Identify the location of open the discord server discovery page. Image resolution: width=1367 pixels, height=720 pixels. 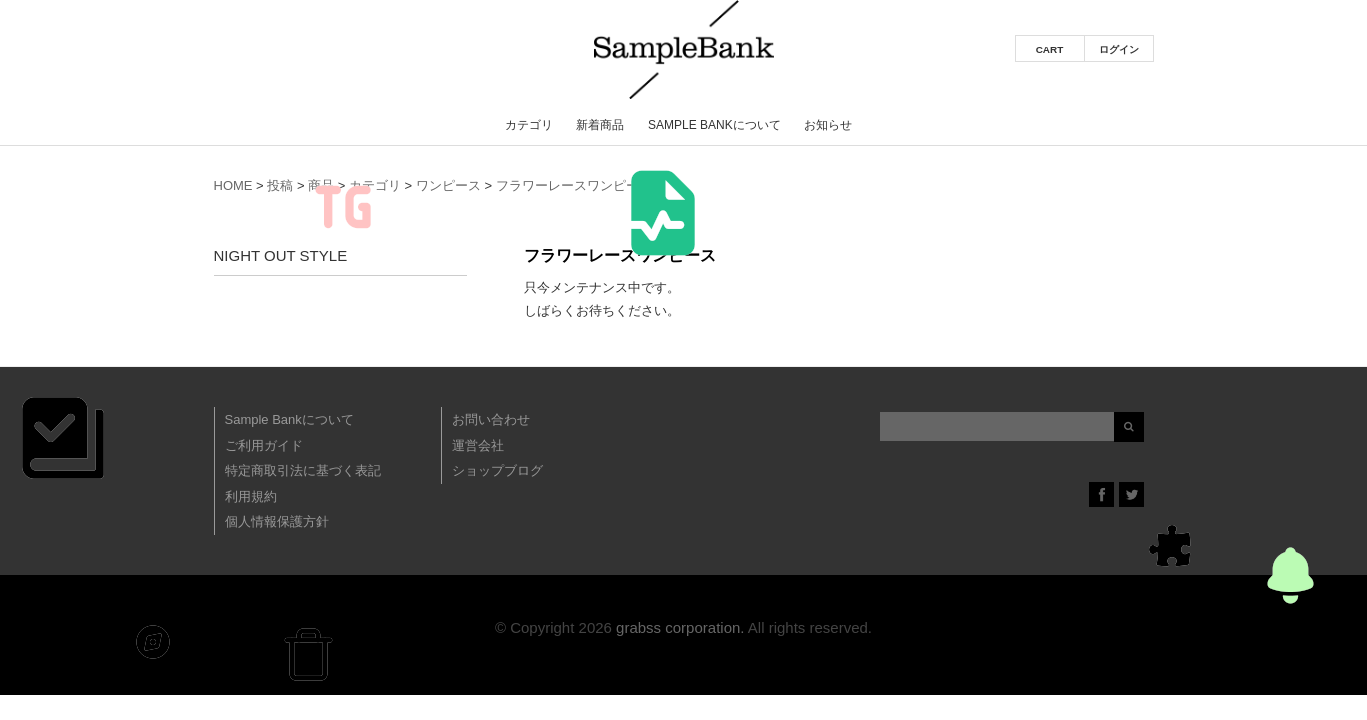
(153, 642).